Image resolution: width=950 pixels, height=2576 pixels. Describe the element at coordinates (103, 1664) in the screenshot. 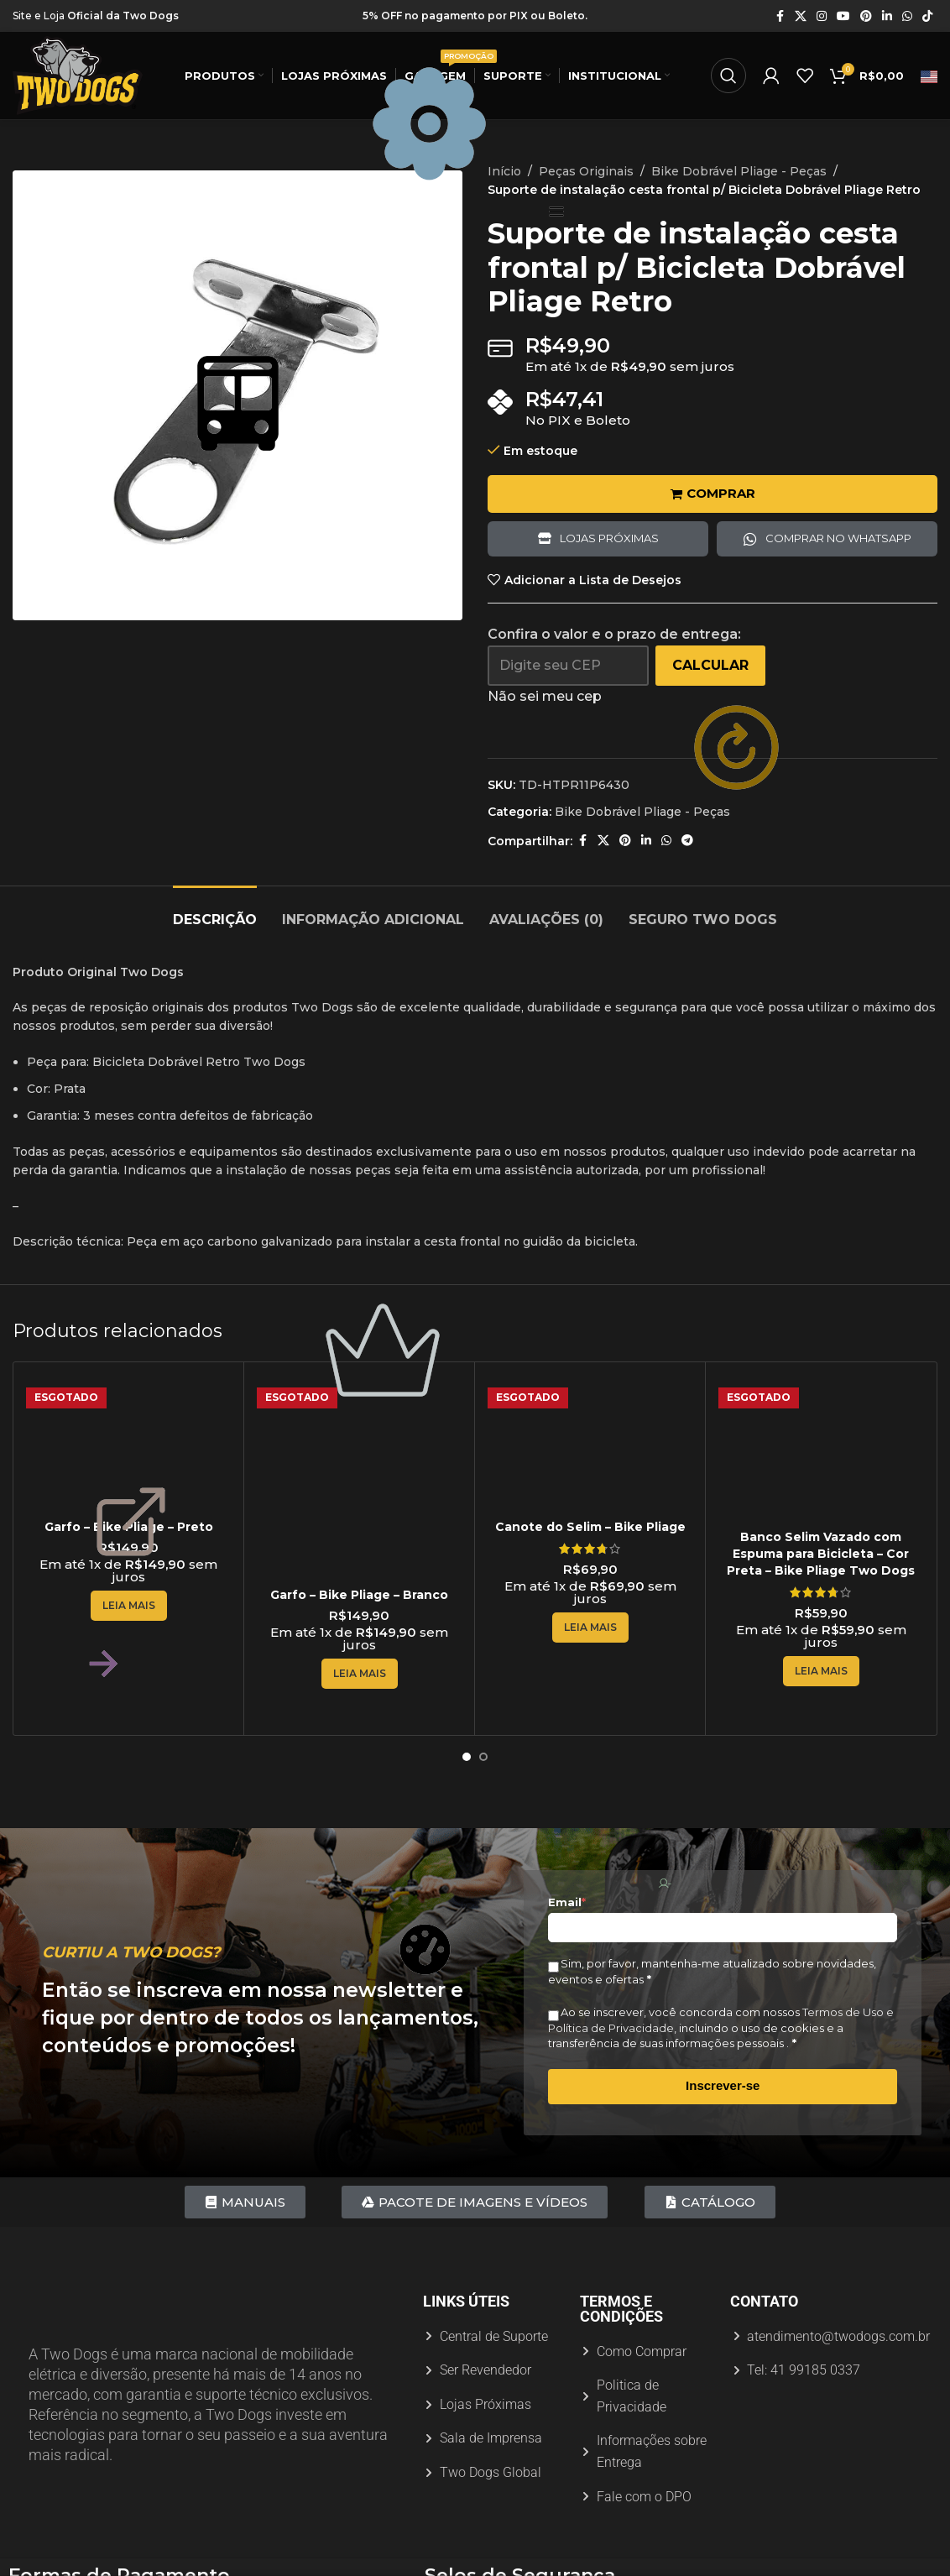

I see `navigate to the next item or screen` at that location.